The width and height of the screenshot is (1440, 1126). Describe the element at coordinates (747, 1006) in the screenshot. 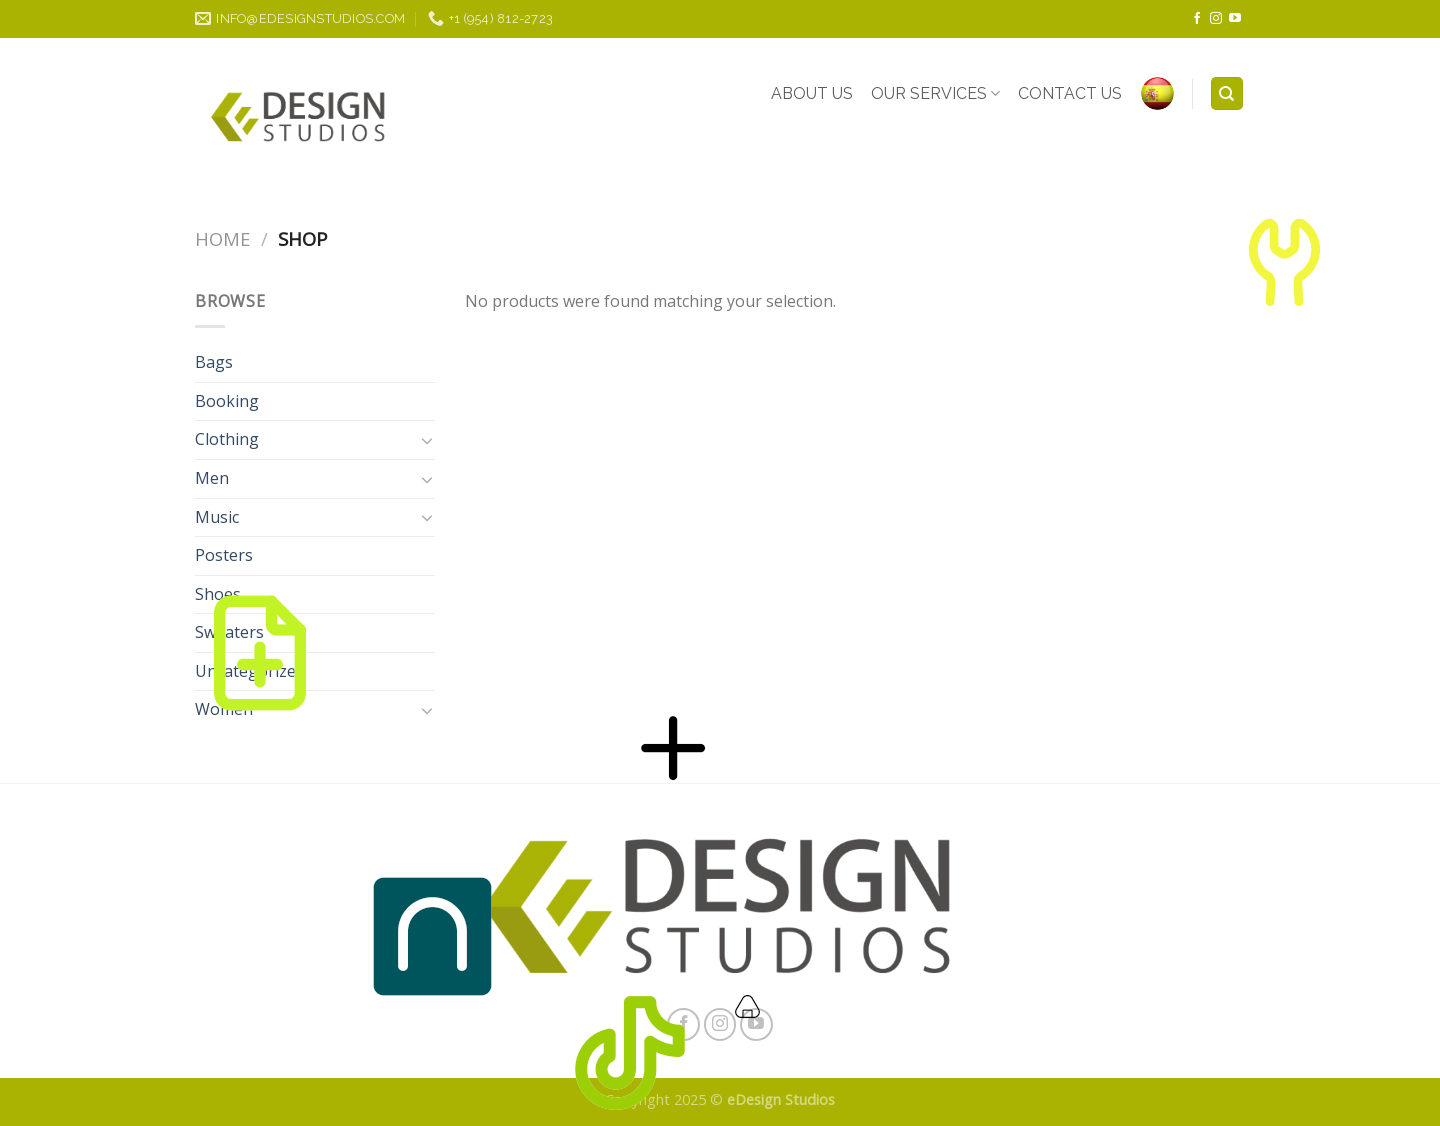

I see `browse japanese food options` at that location.